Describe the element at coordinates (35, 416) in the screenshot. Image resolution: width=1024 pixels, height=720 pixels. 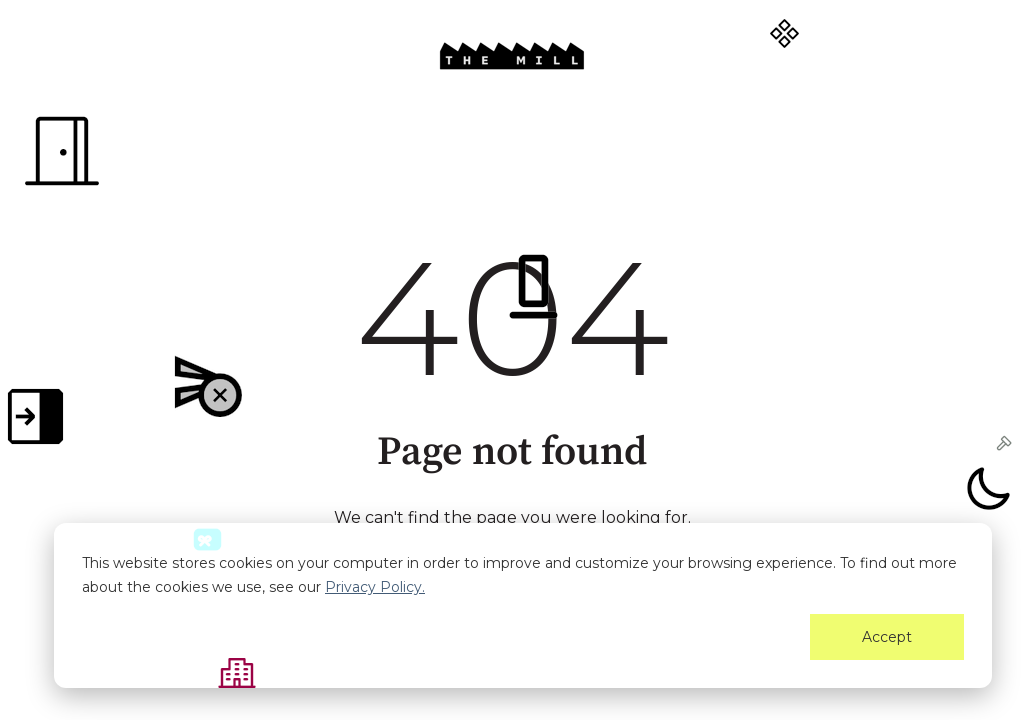
I see `dock panel to the right side of the editor` at that location.